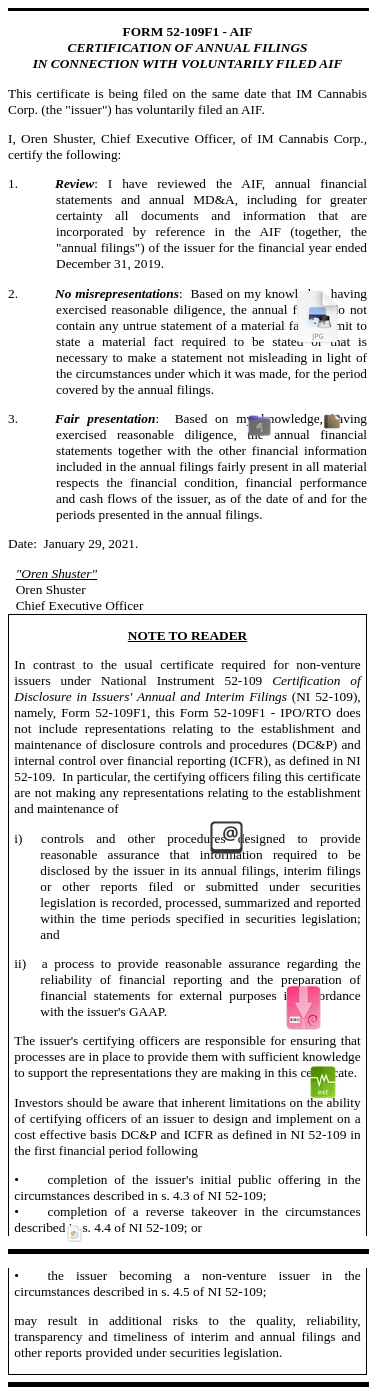 The width and height of the screenshot is (375, 1395). Describe the element at coordinates (259, 425) in the screenshot. I see `open insync cloud sync folder` at that location.